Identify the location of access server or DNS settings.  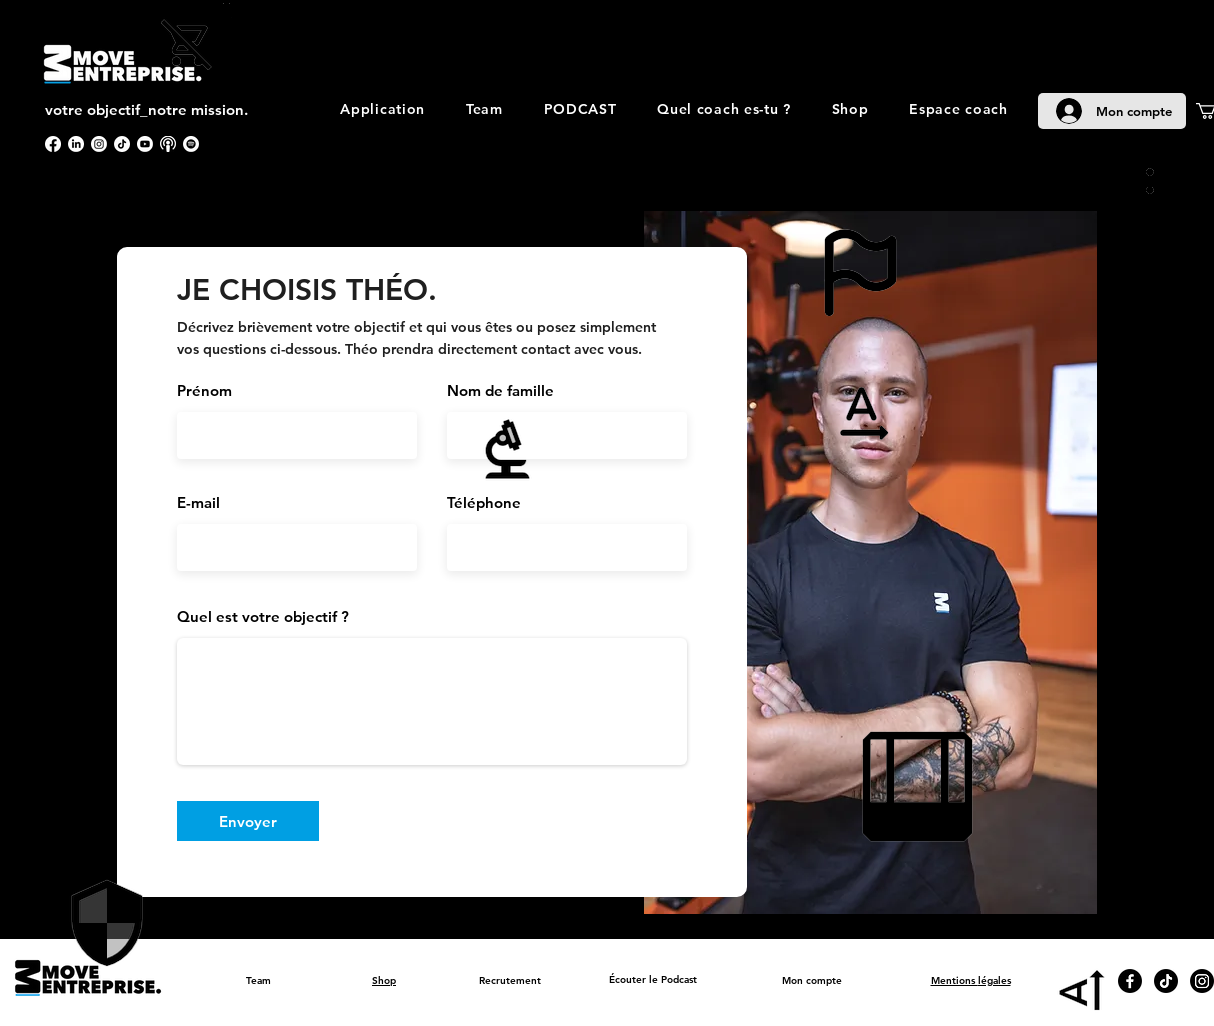
(1159, 181).